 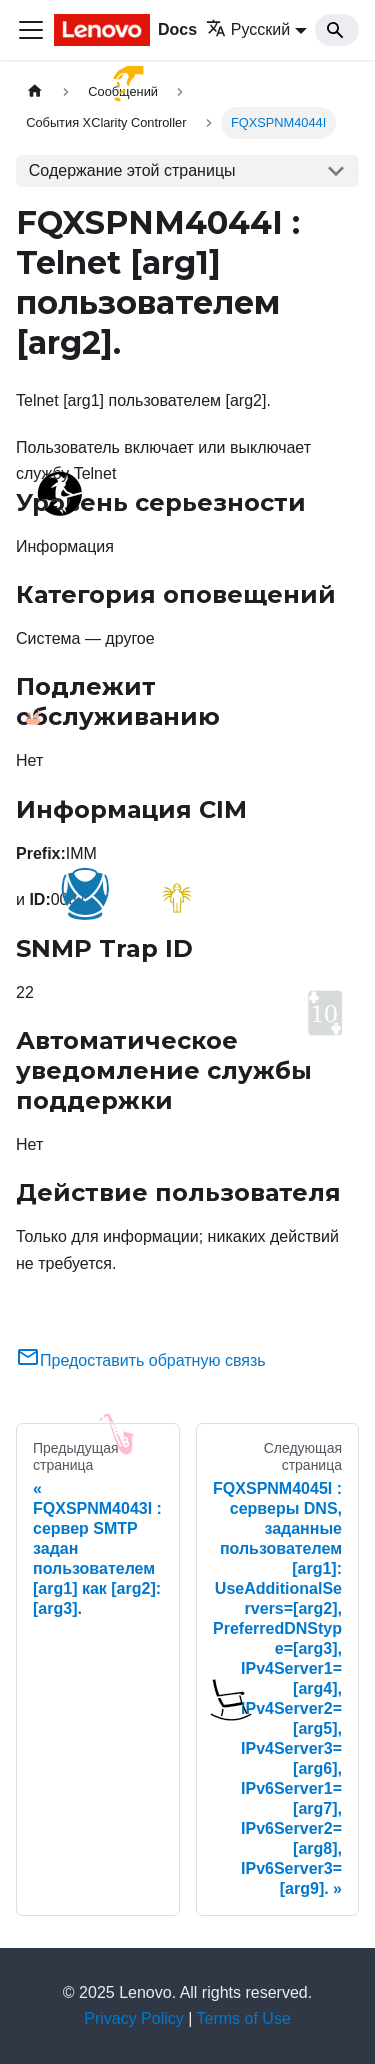 I want to click on view healthy food or nutrition options, so click(x=33, y=717).